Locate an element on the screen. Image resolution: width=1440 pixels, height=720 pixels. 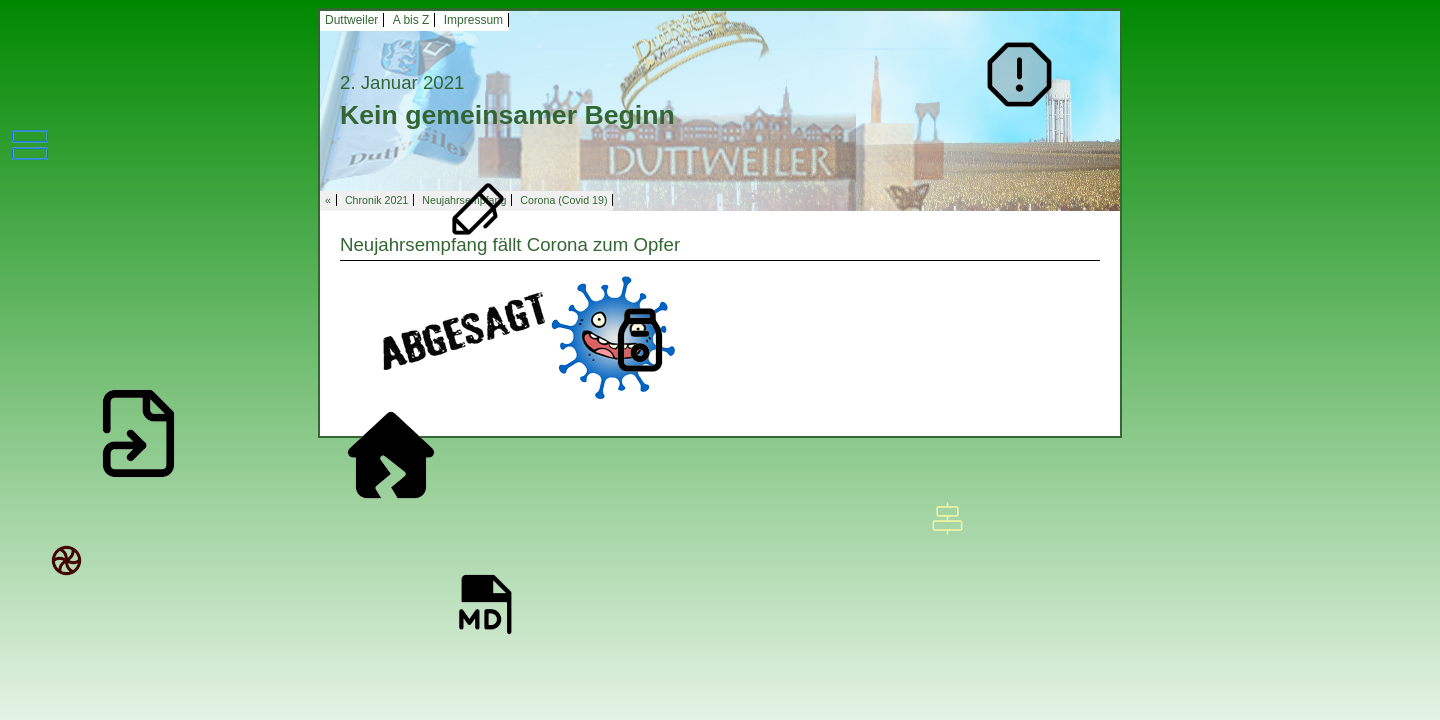
align objects to horizontal center is located at coordinates (947, 518).